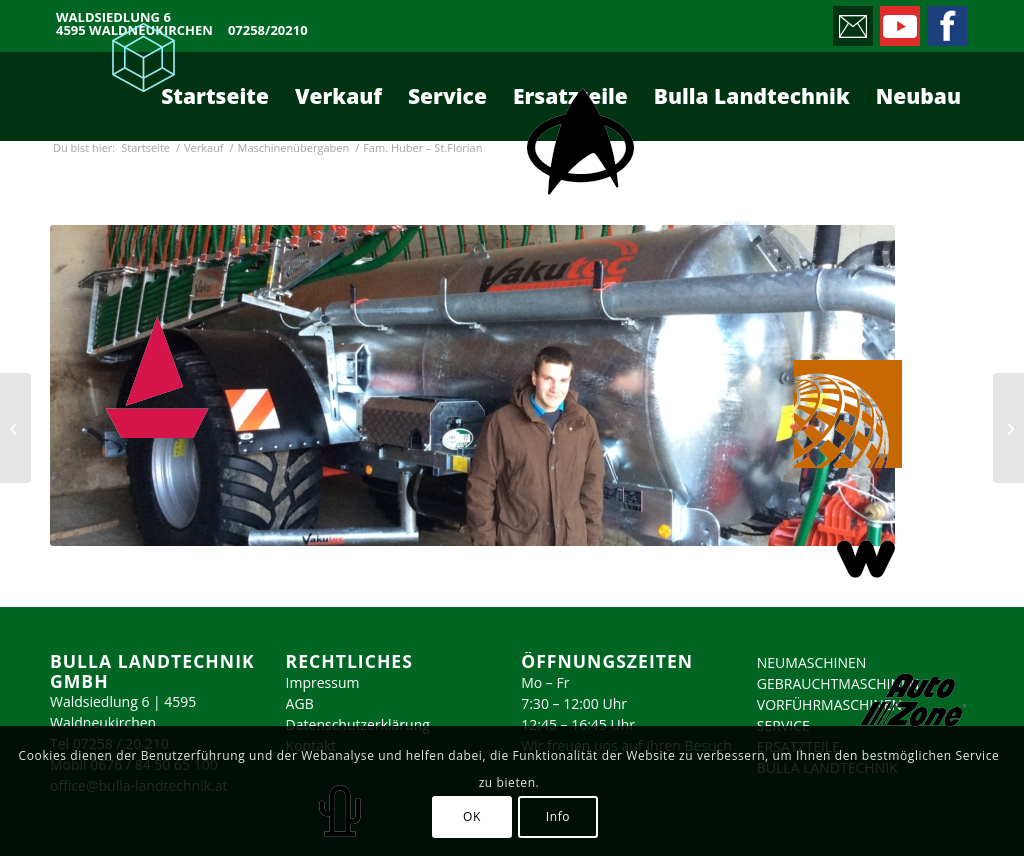 Image resolution: width=1024 pixels, height=856 pixels. I want to click on boat brand logo, so click(157, 377).